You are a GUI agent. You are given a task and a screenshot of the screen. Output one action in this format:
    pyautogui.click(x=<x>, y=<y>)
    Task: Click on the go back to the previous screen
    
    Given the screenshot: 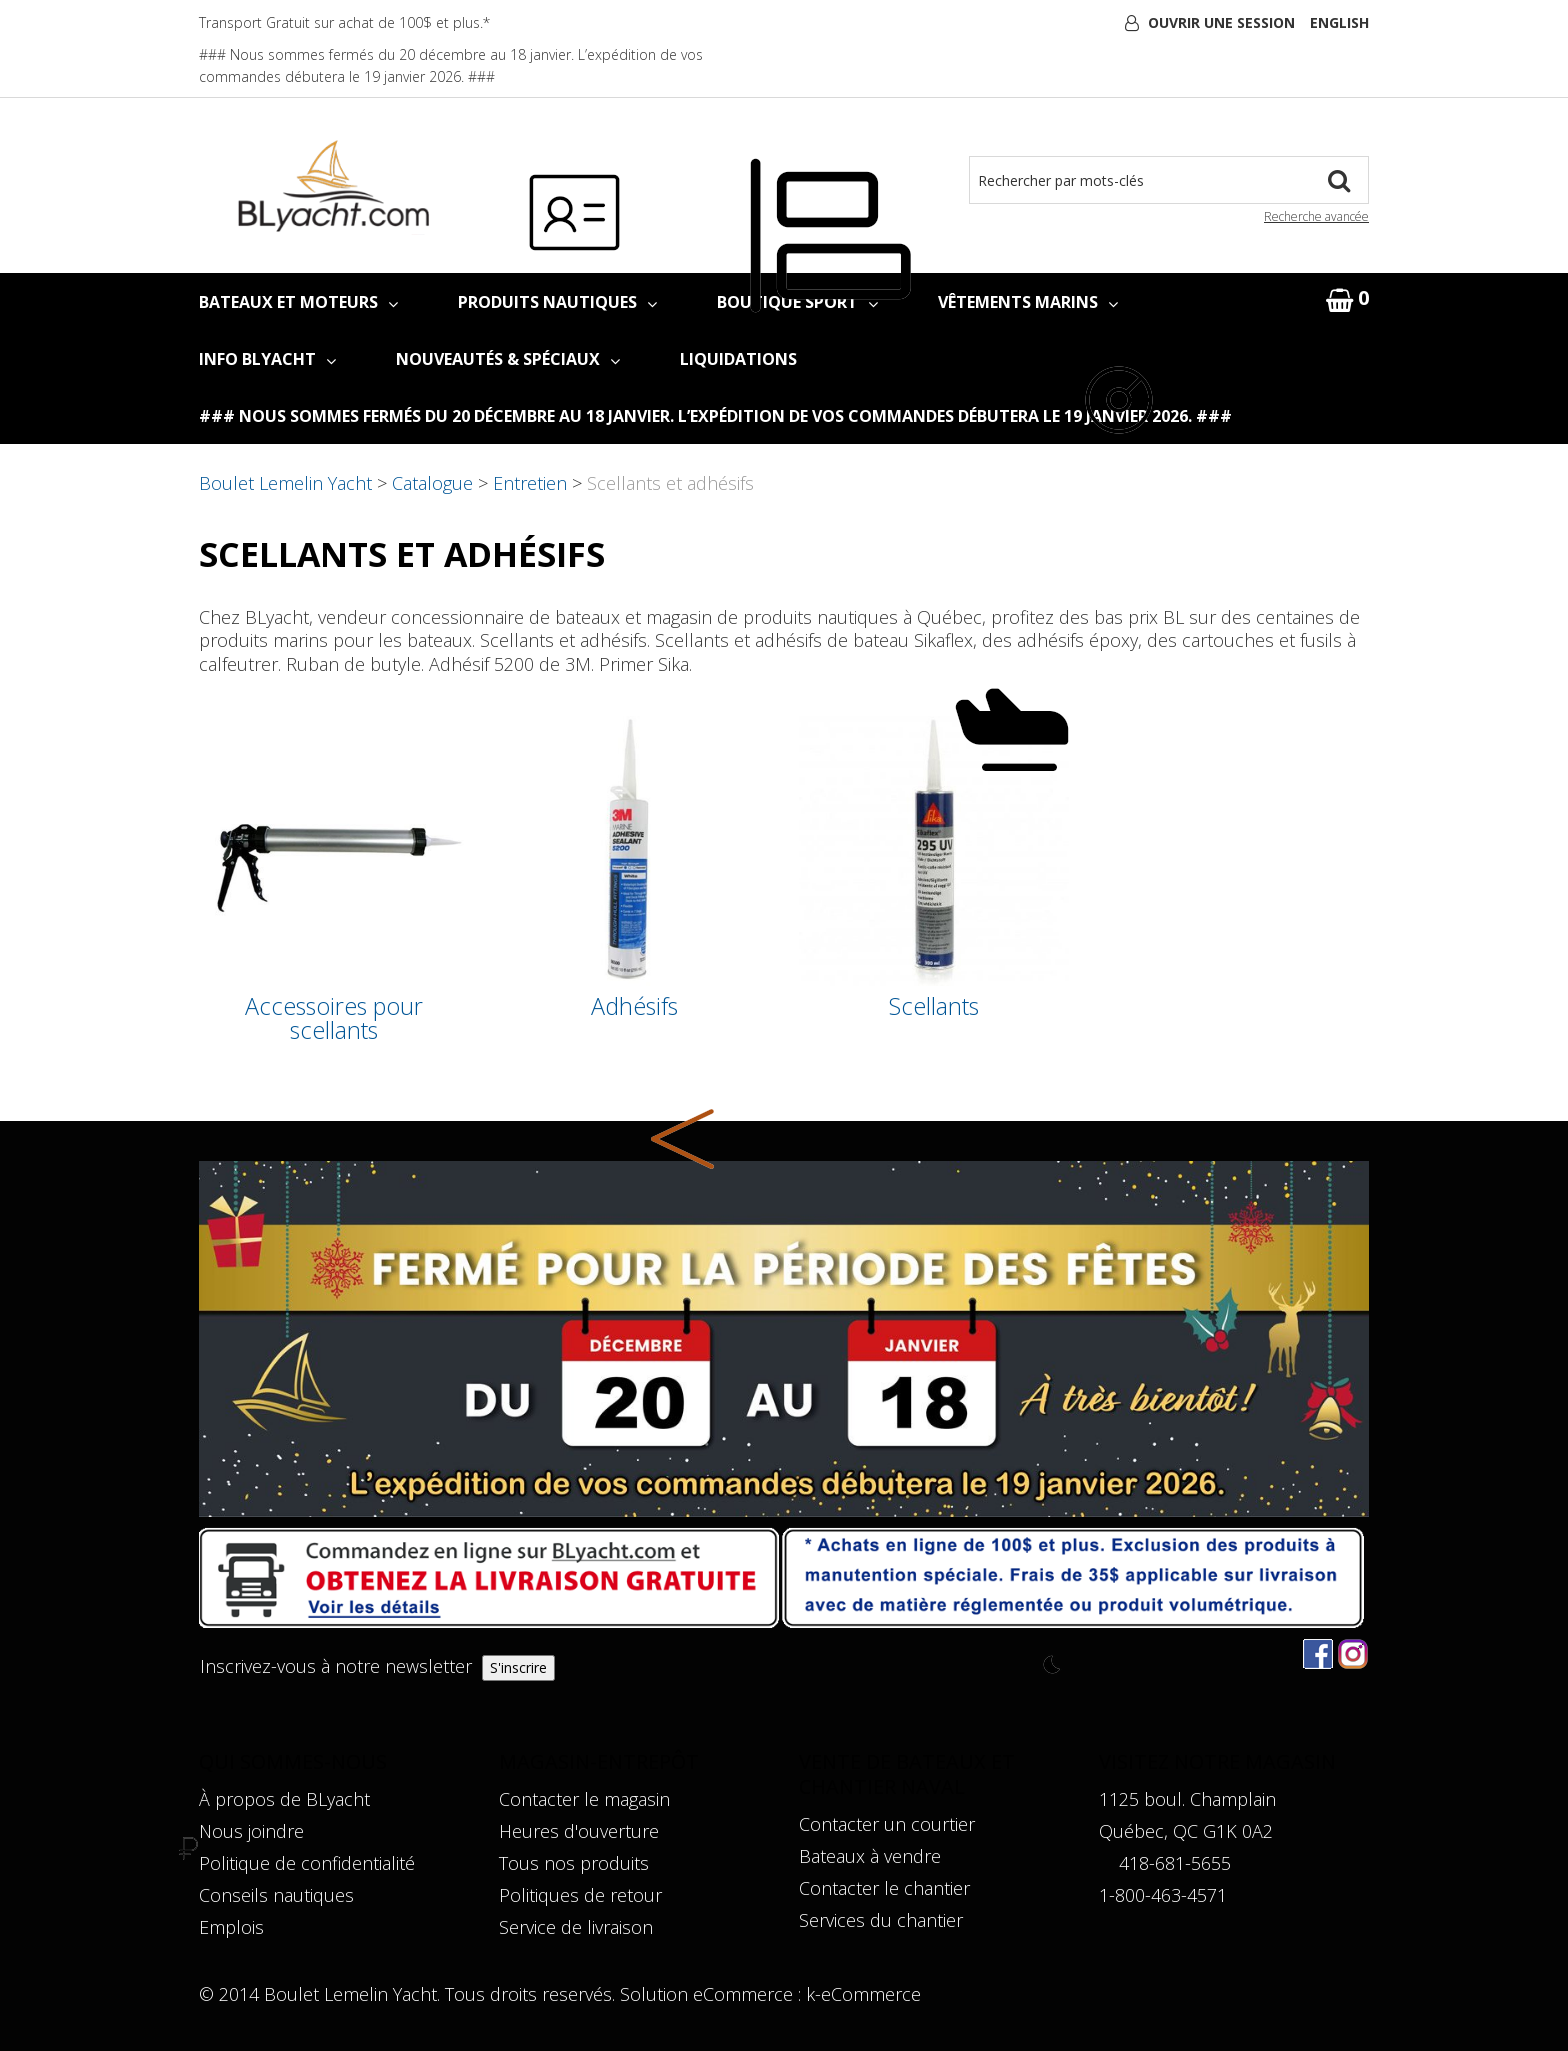 What is the action you would take?
    pyautogui.click(x=684, y=1139)
    